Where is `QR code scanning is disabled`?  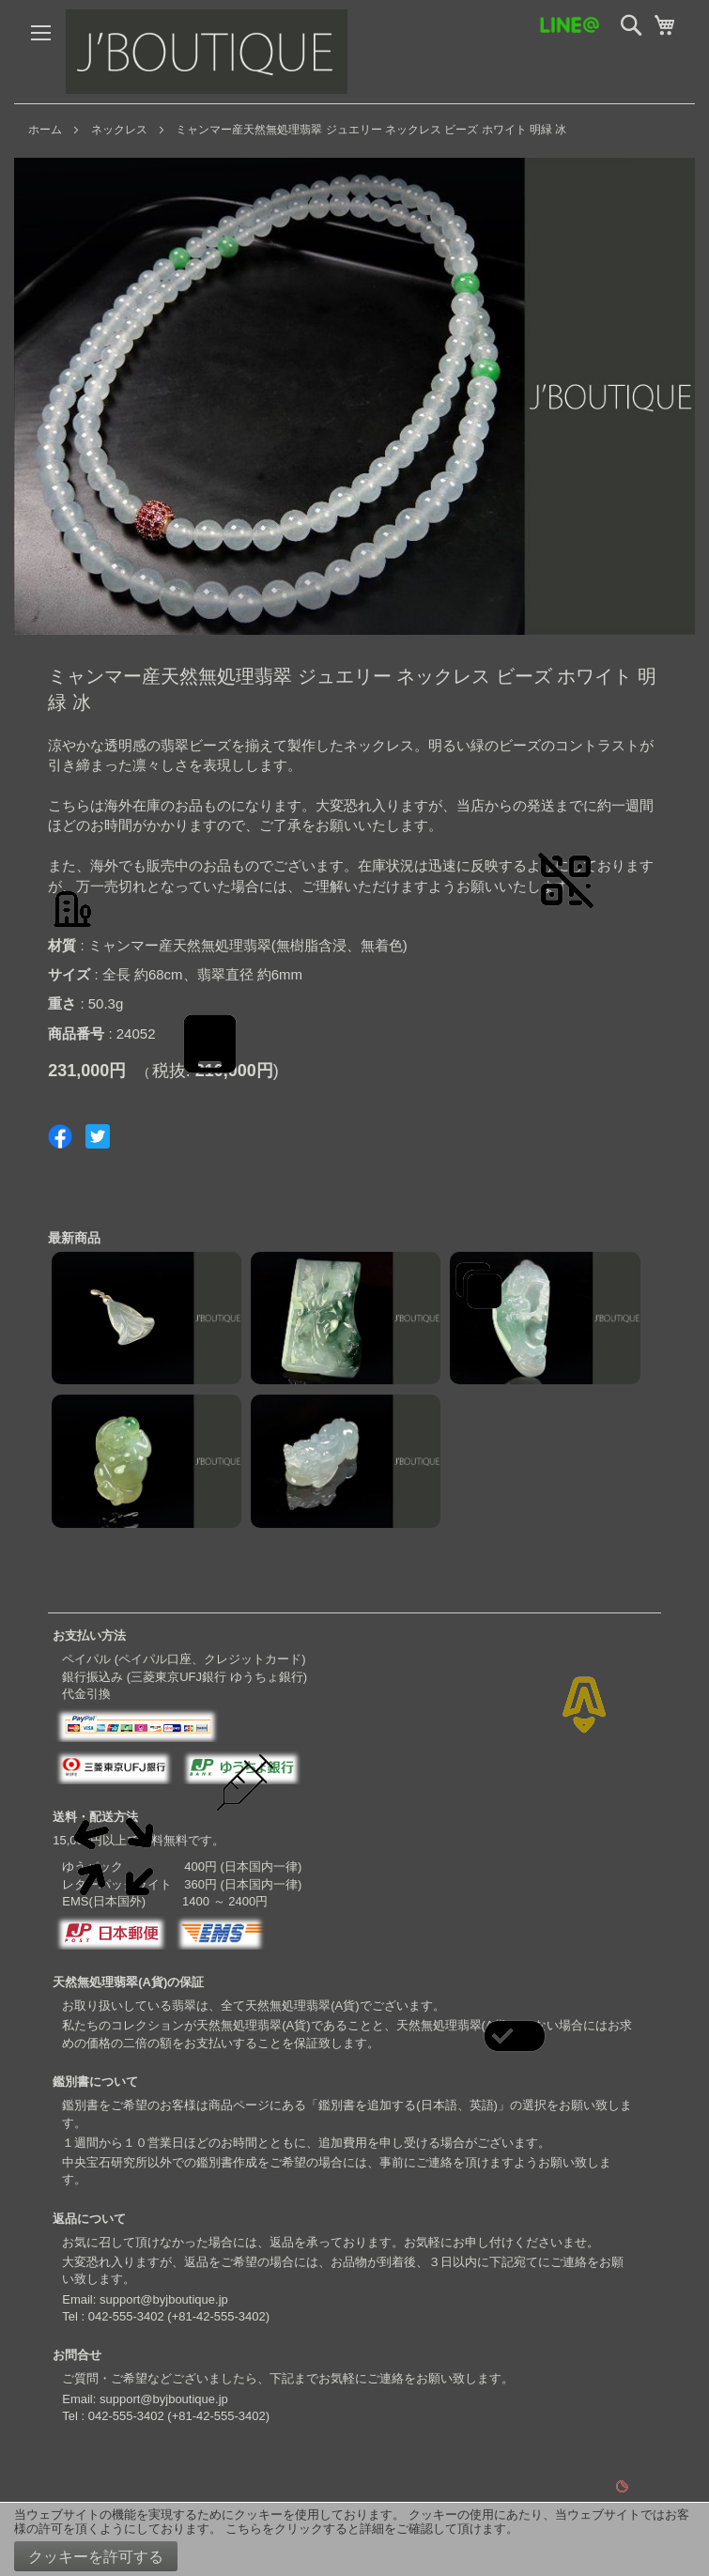 QR code scanning is disabled is located at coordinates (565, 880).